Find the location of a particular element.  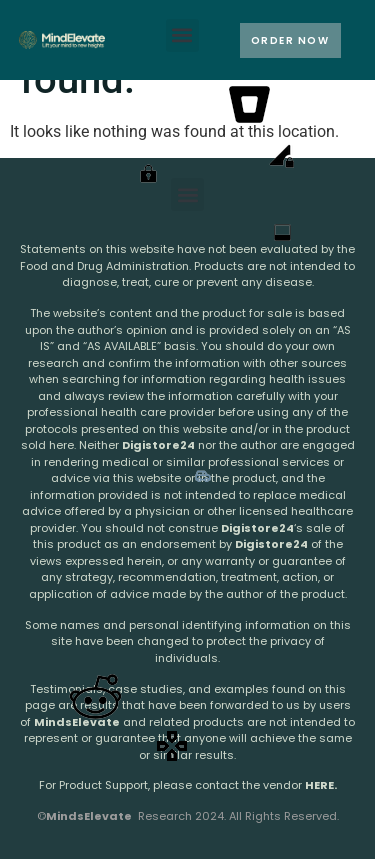

open Bitbucket repository is located at coordinates (249, 104).